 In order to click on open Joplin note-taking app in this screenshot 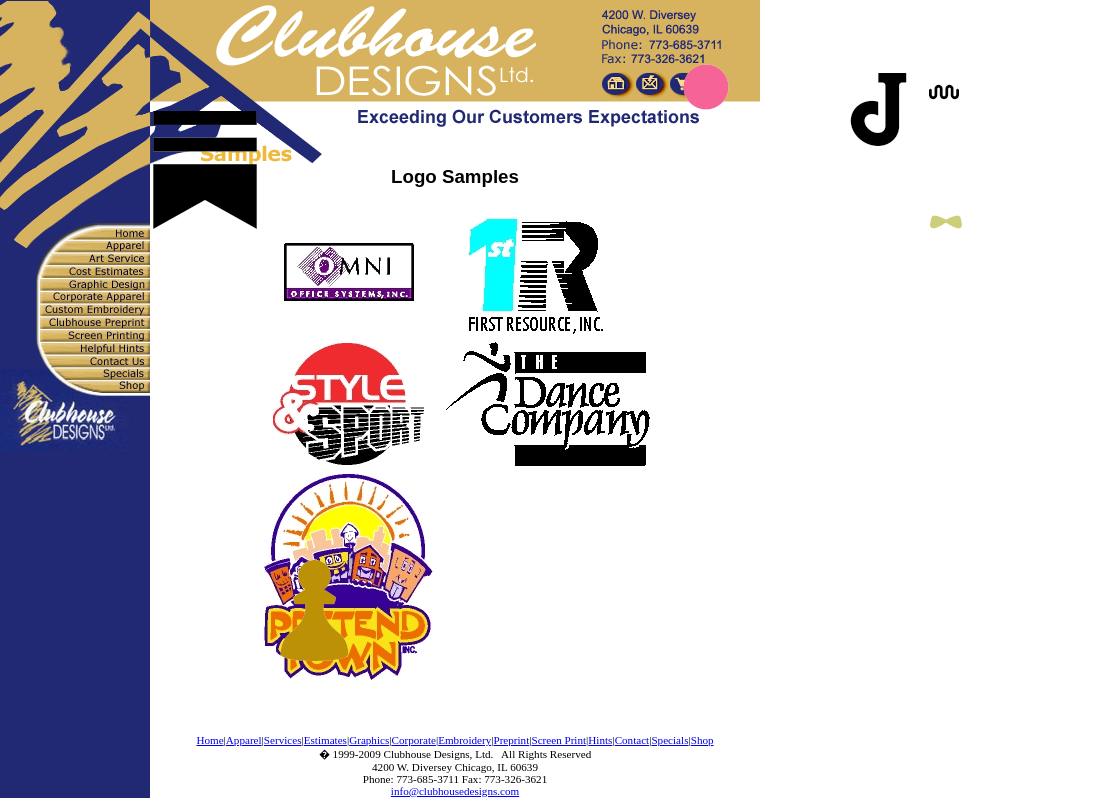, I will do `click(878, 109)`.